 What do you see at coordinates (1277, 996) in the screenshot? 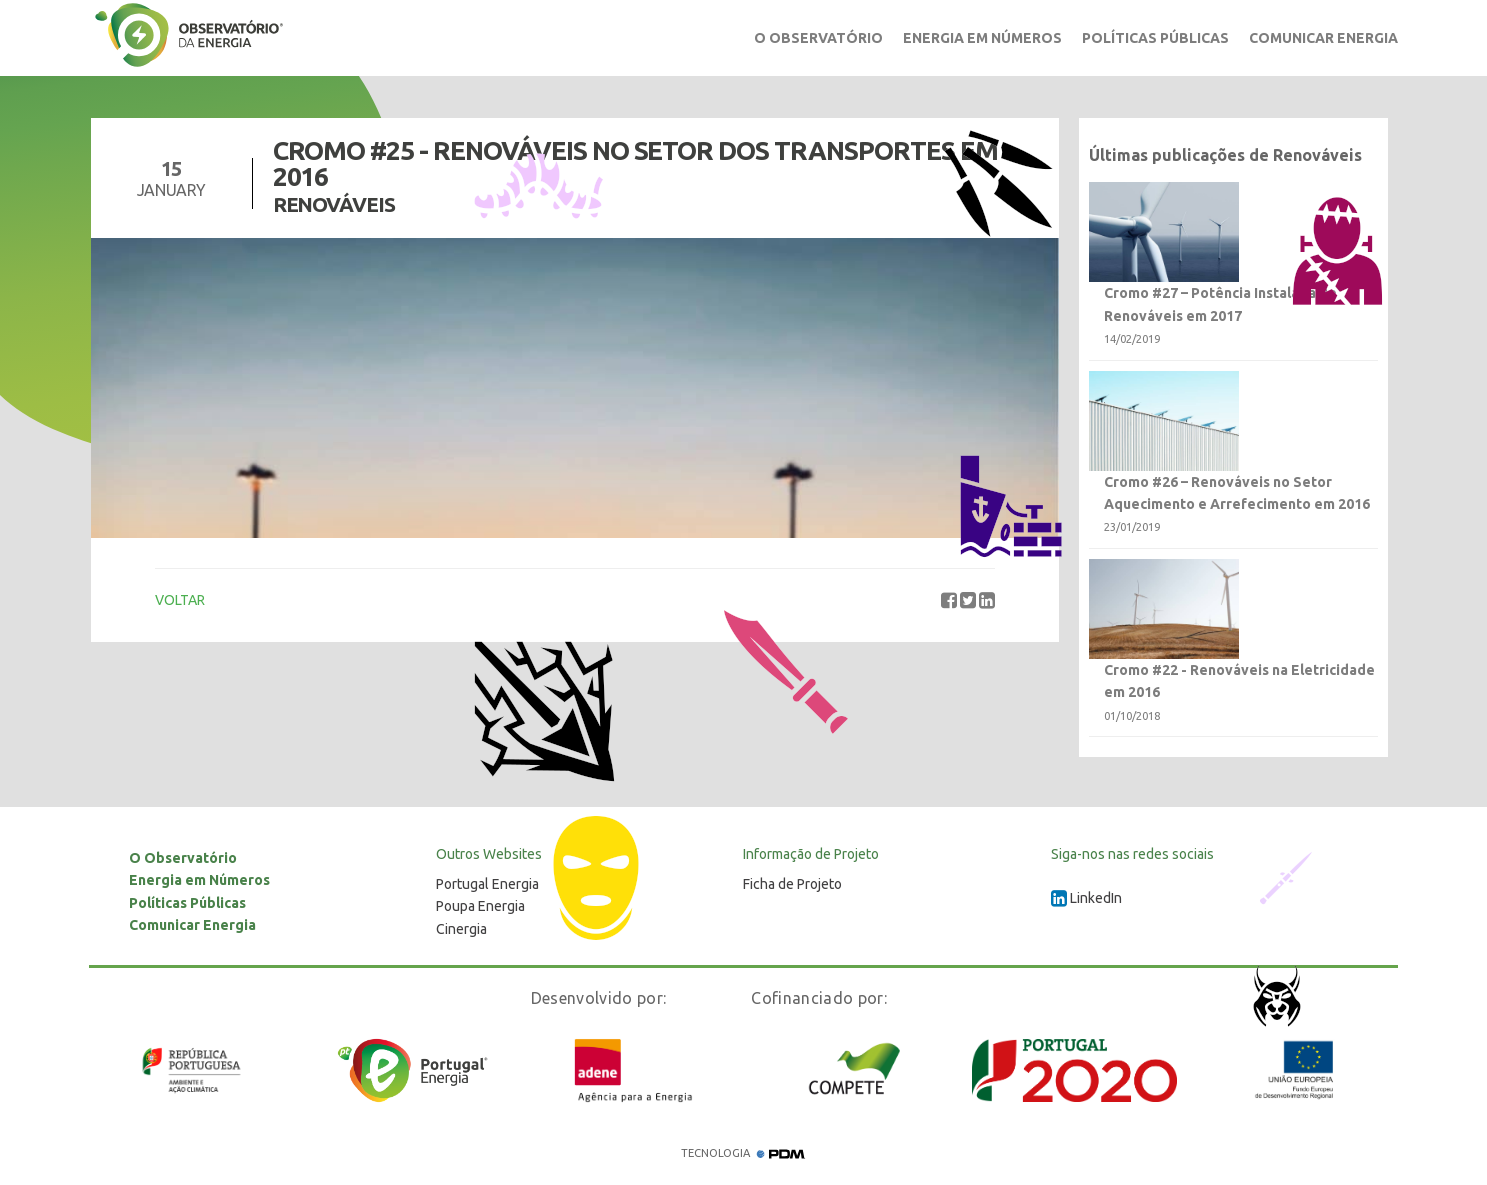
I see `select lynx character or avatar` at bounding box center [1277, 996].